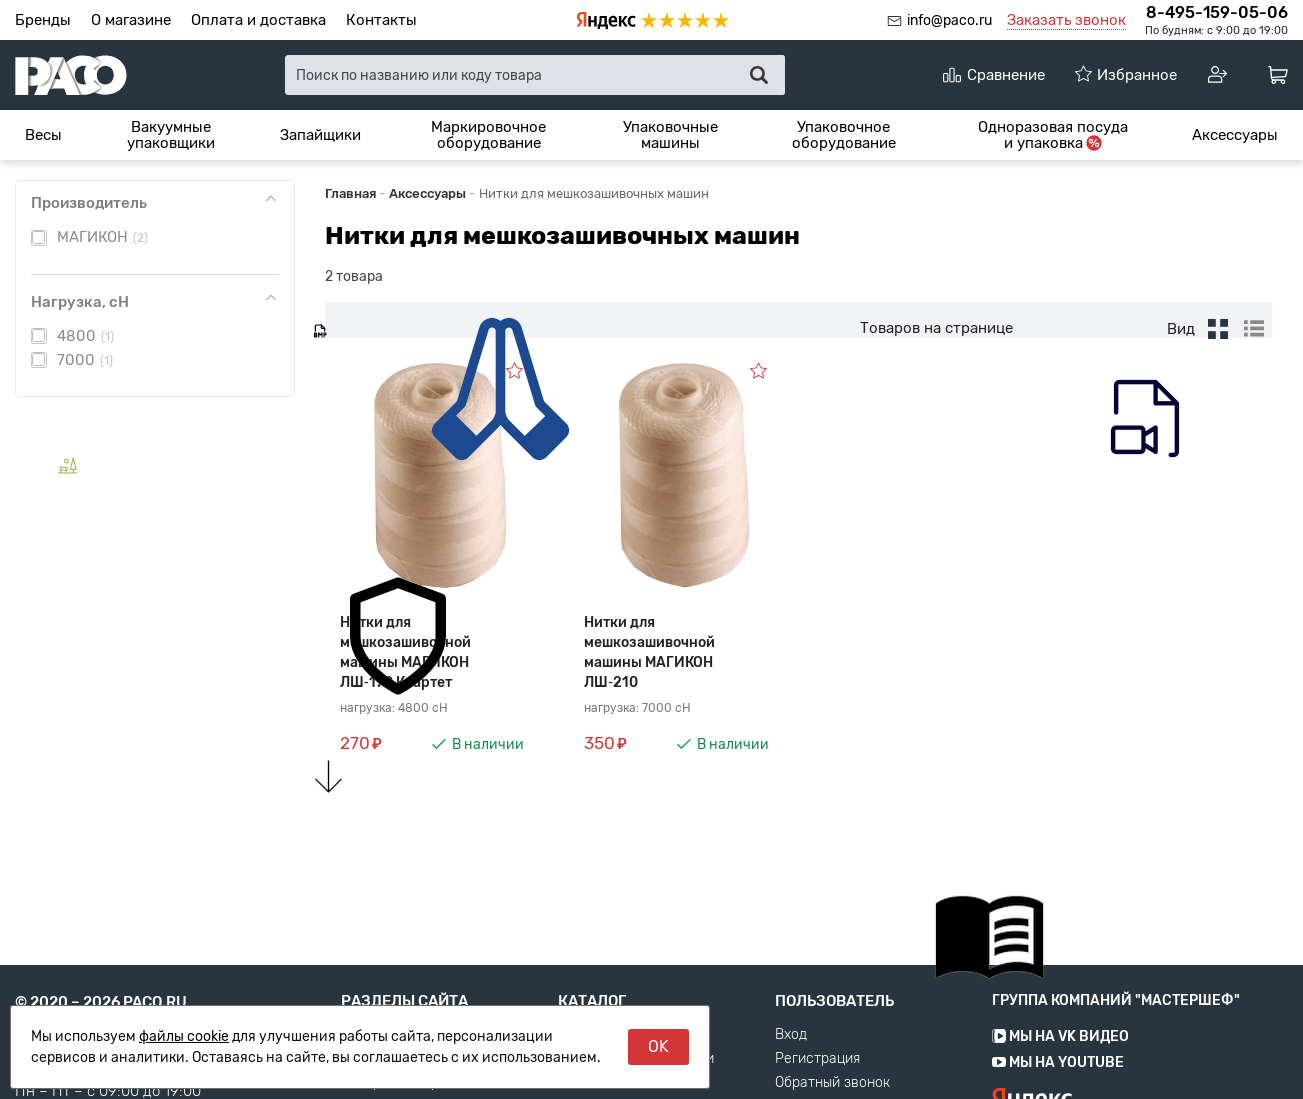  What do you see at coordinates (500, 391) in the screenshot?
I see `express gratitude or thanks` at bounding box center [500, 391].